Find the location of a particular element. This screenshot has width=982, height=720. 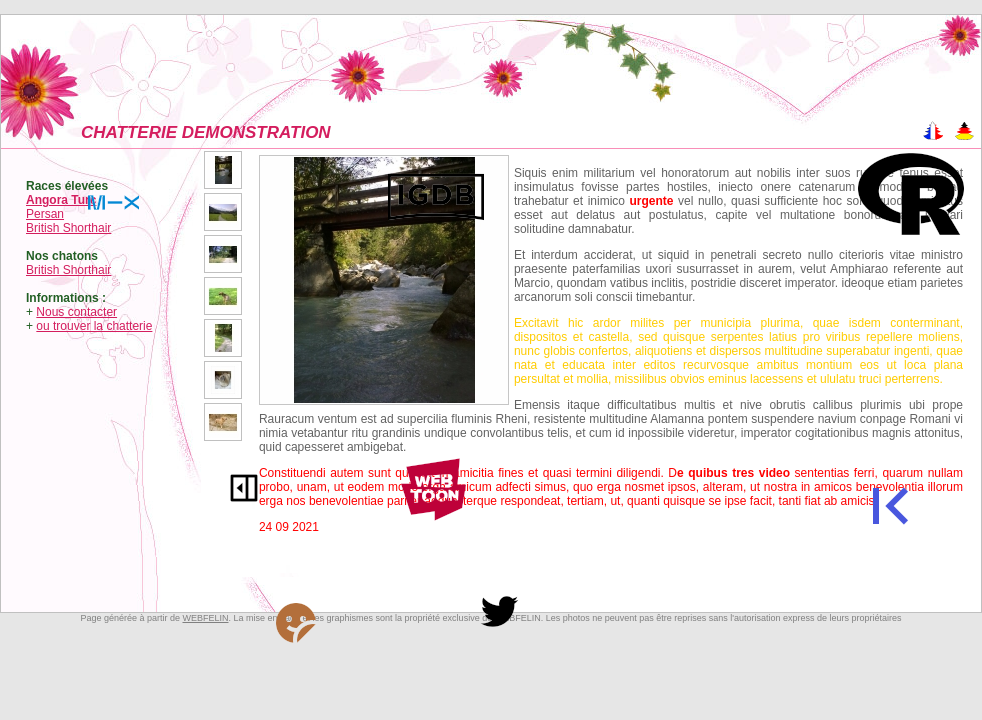

skip to previous track is located at coordinates (888, 506).